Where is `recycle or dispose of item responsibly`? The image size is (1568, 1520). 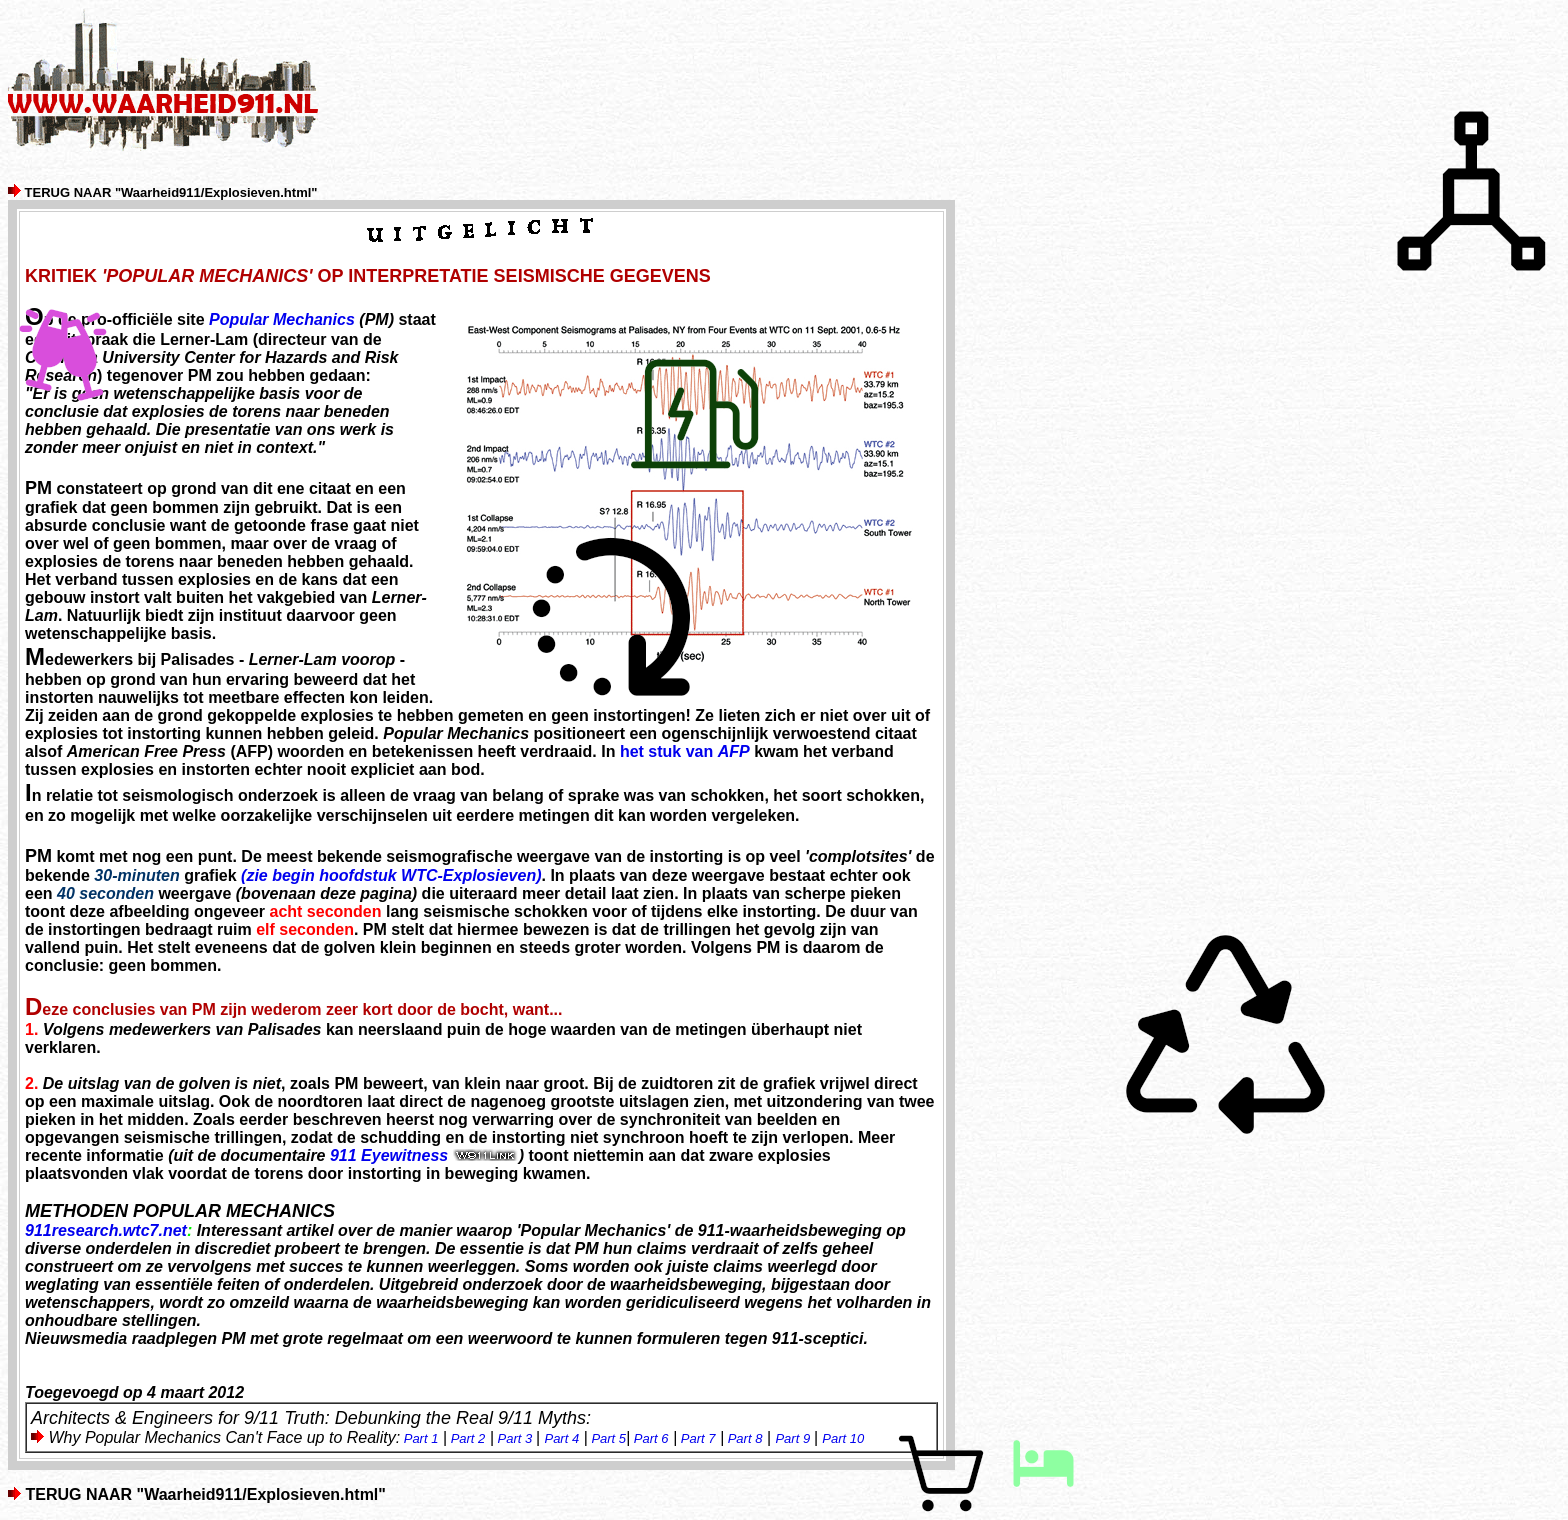
recycle or dispose of item responsibly is located at coordinates (1225, 1034).